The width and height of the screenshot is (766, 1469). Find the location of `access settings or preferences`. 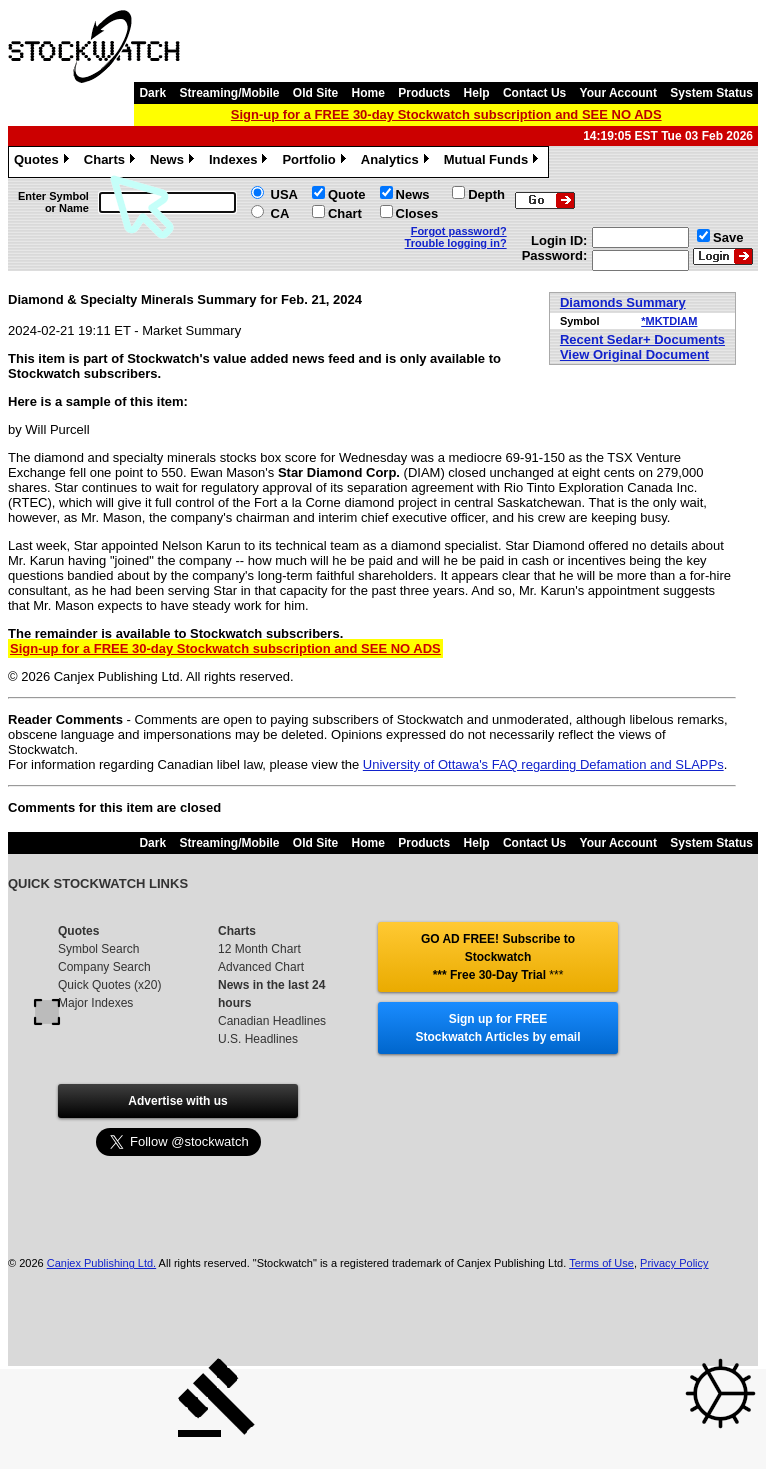

access settings or preferences is located at coordinates (720, 1393).